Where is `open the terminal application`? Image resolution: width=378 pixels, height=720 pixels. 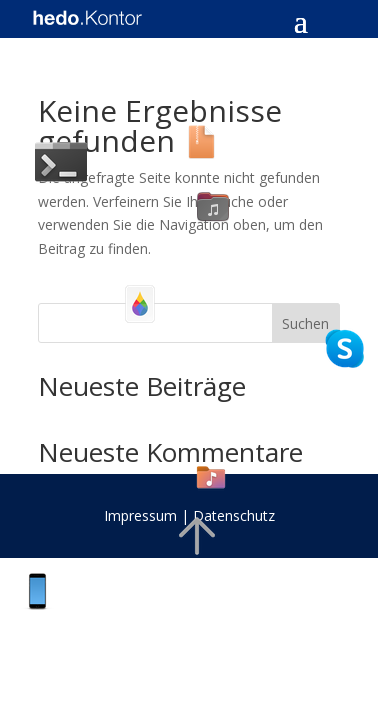 open the terminal application is located at coordinates (61, 162).